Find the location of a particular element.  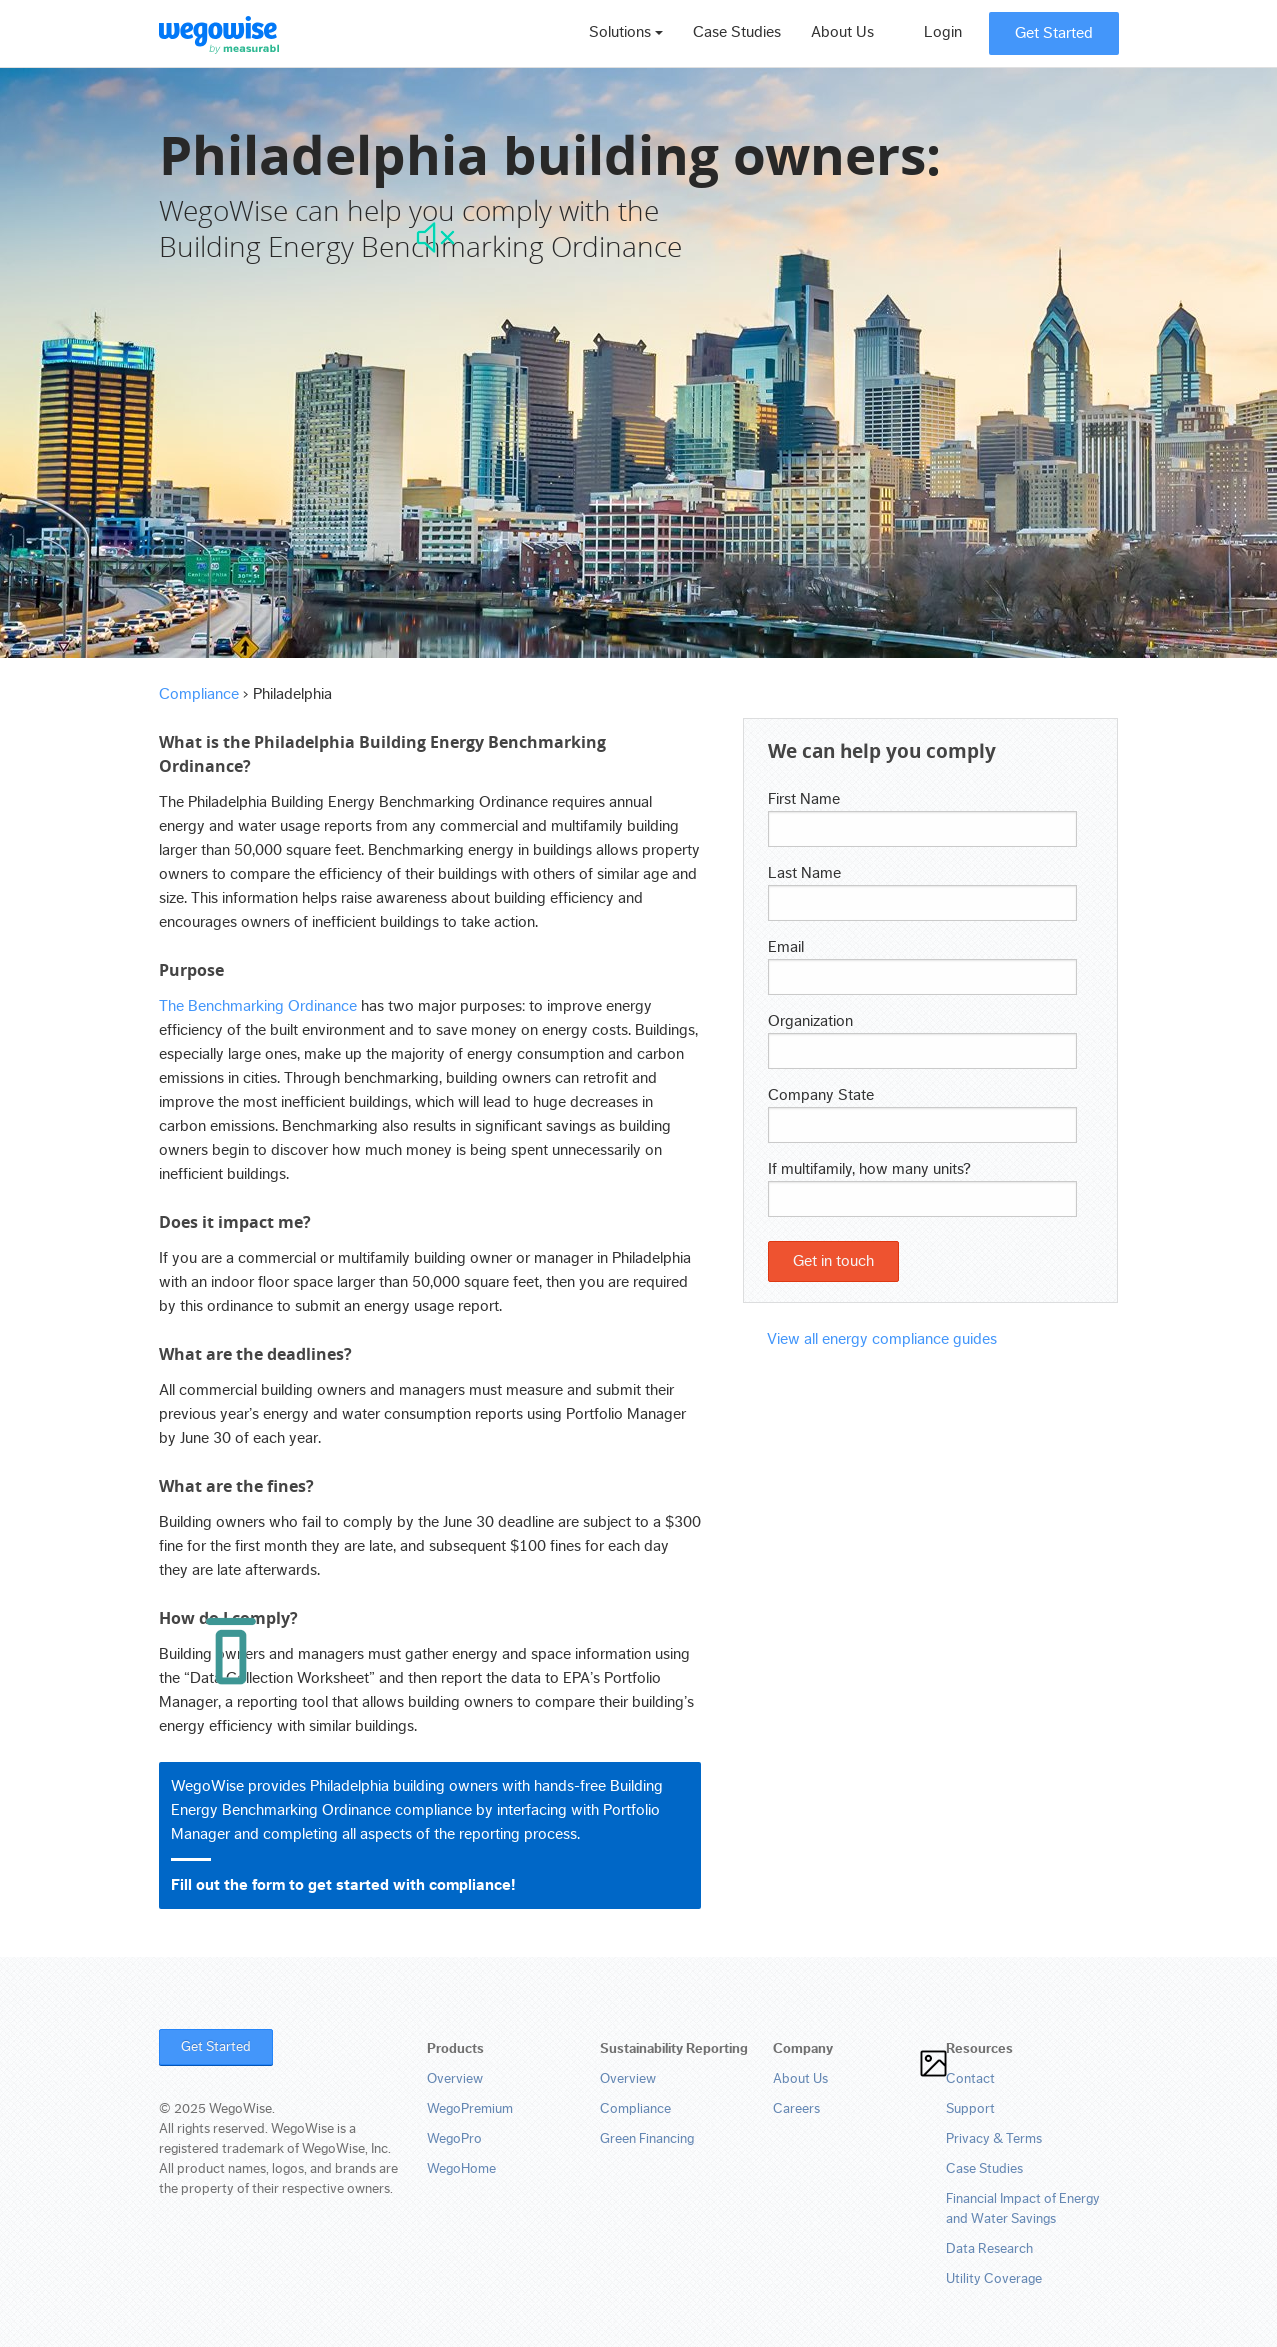

mute audio or sound is located at coordinates (435, 237).